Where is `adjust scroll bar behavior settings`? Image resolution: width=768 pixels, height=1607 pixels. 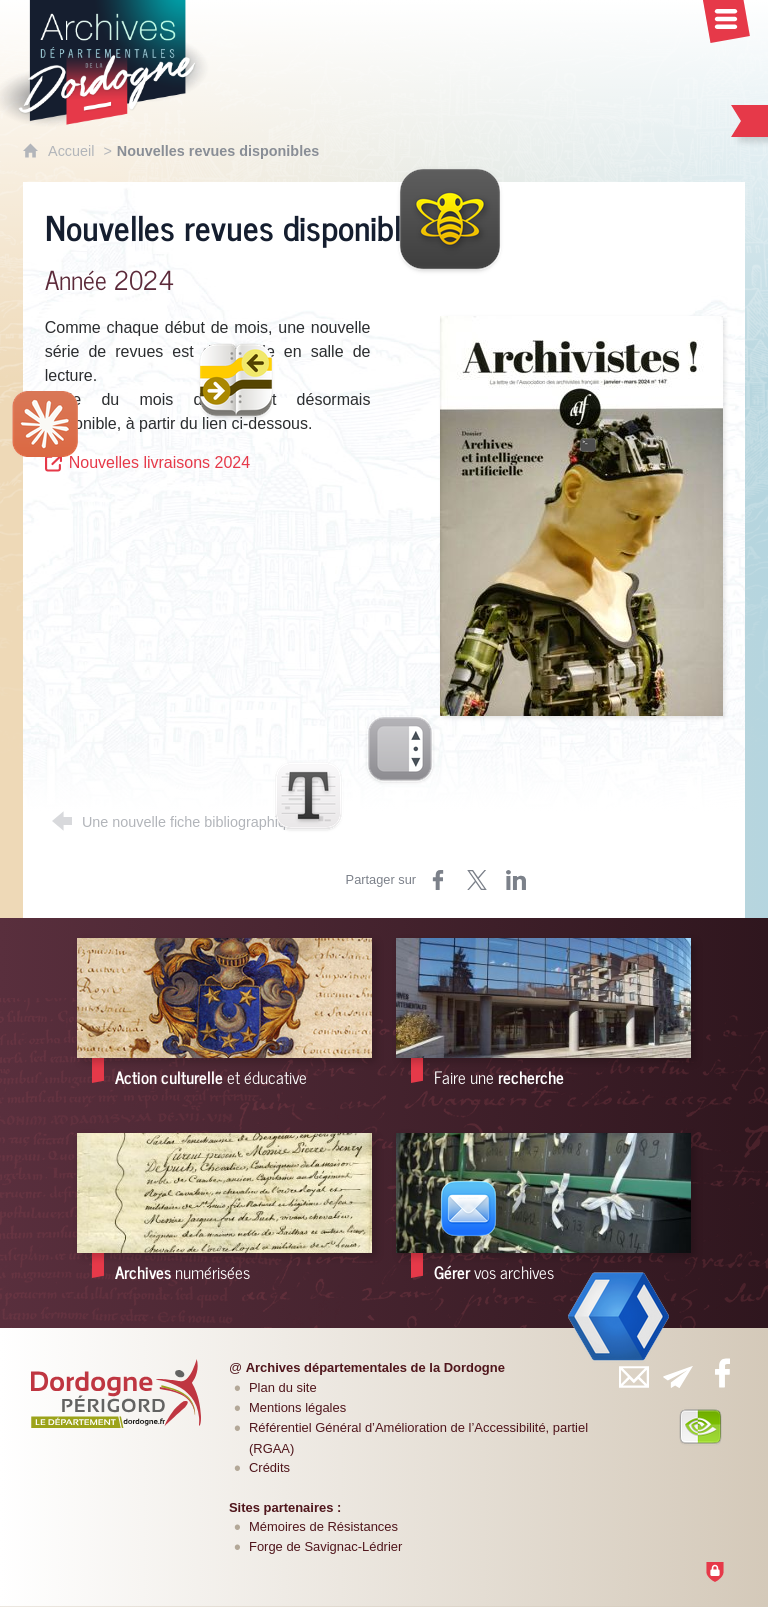
adjust scroll bar behavior settings is located at coordinates (400, 750).